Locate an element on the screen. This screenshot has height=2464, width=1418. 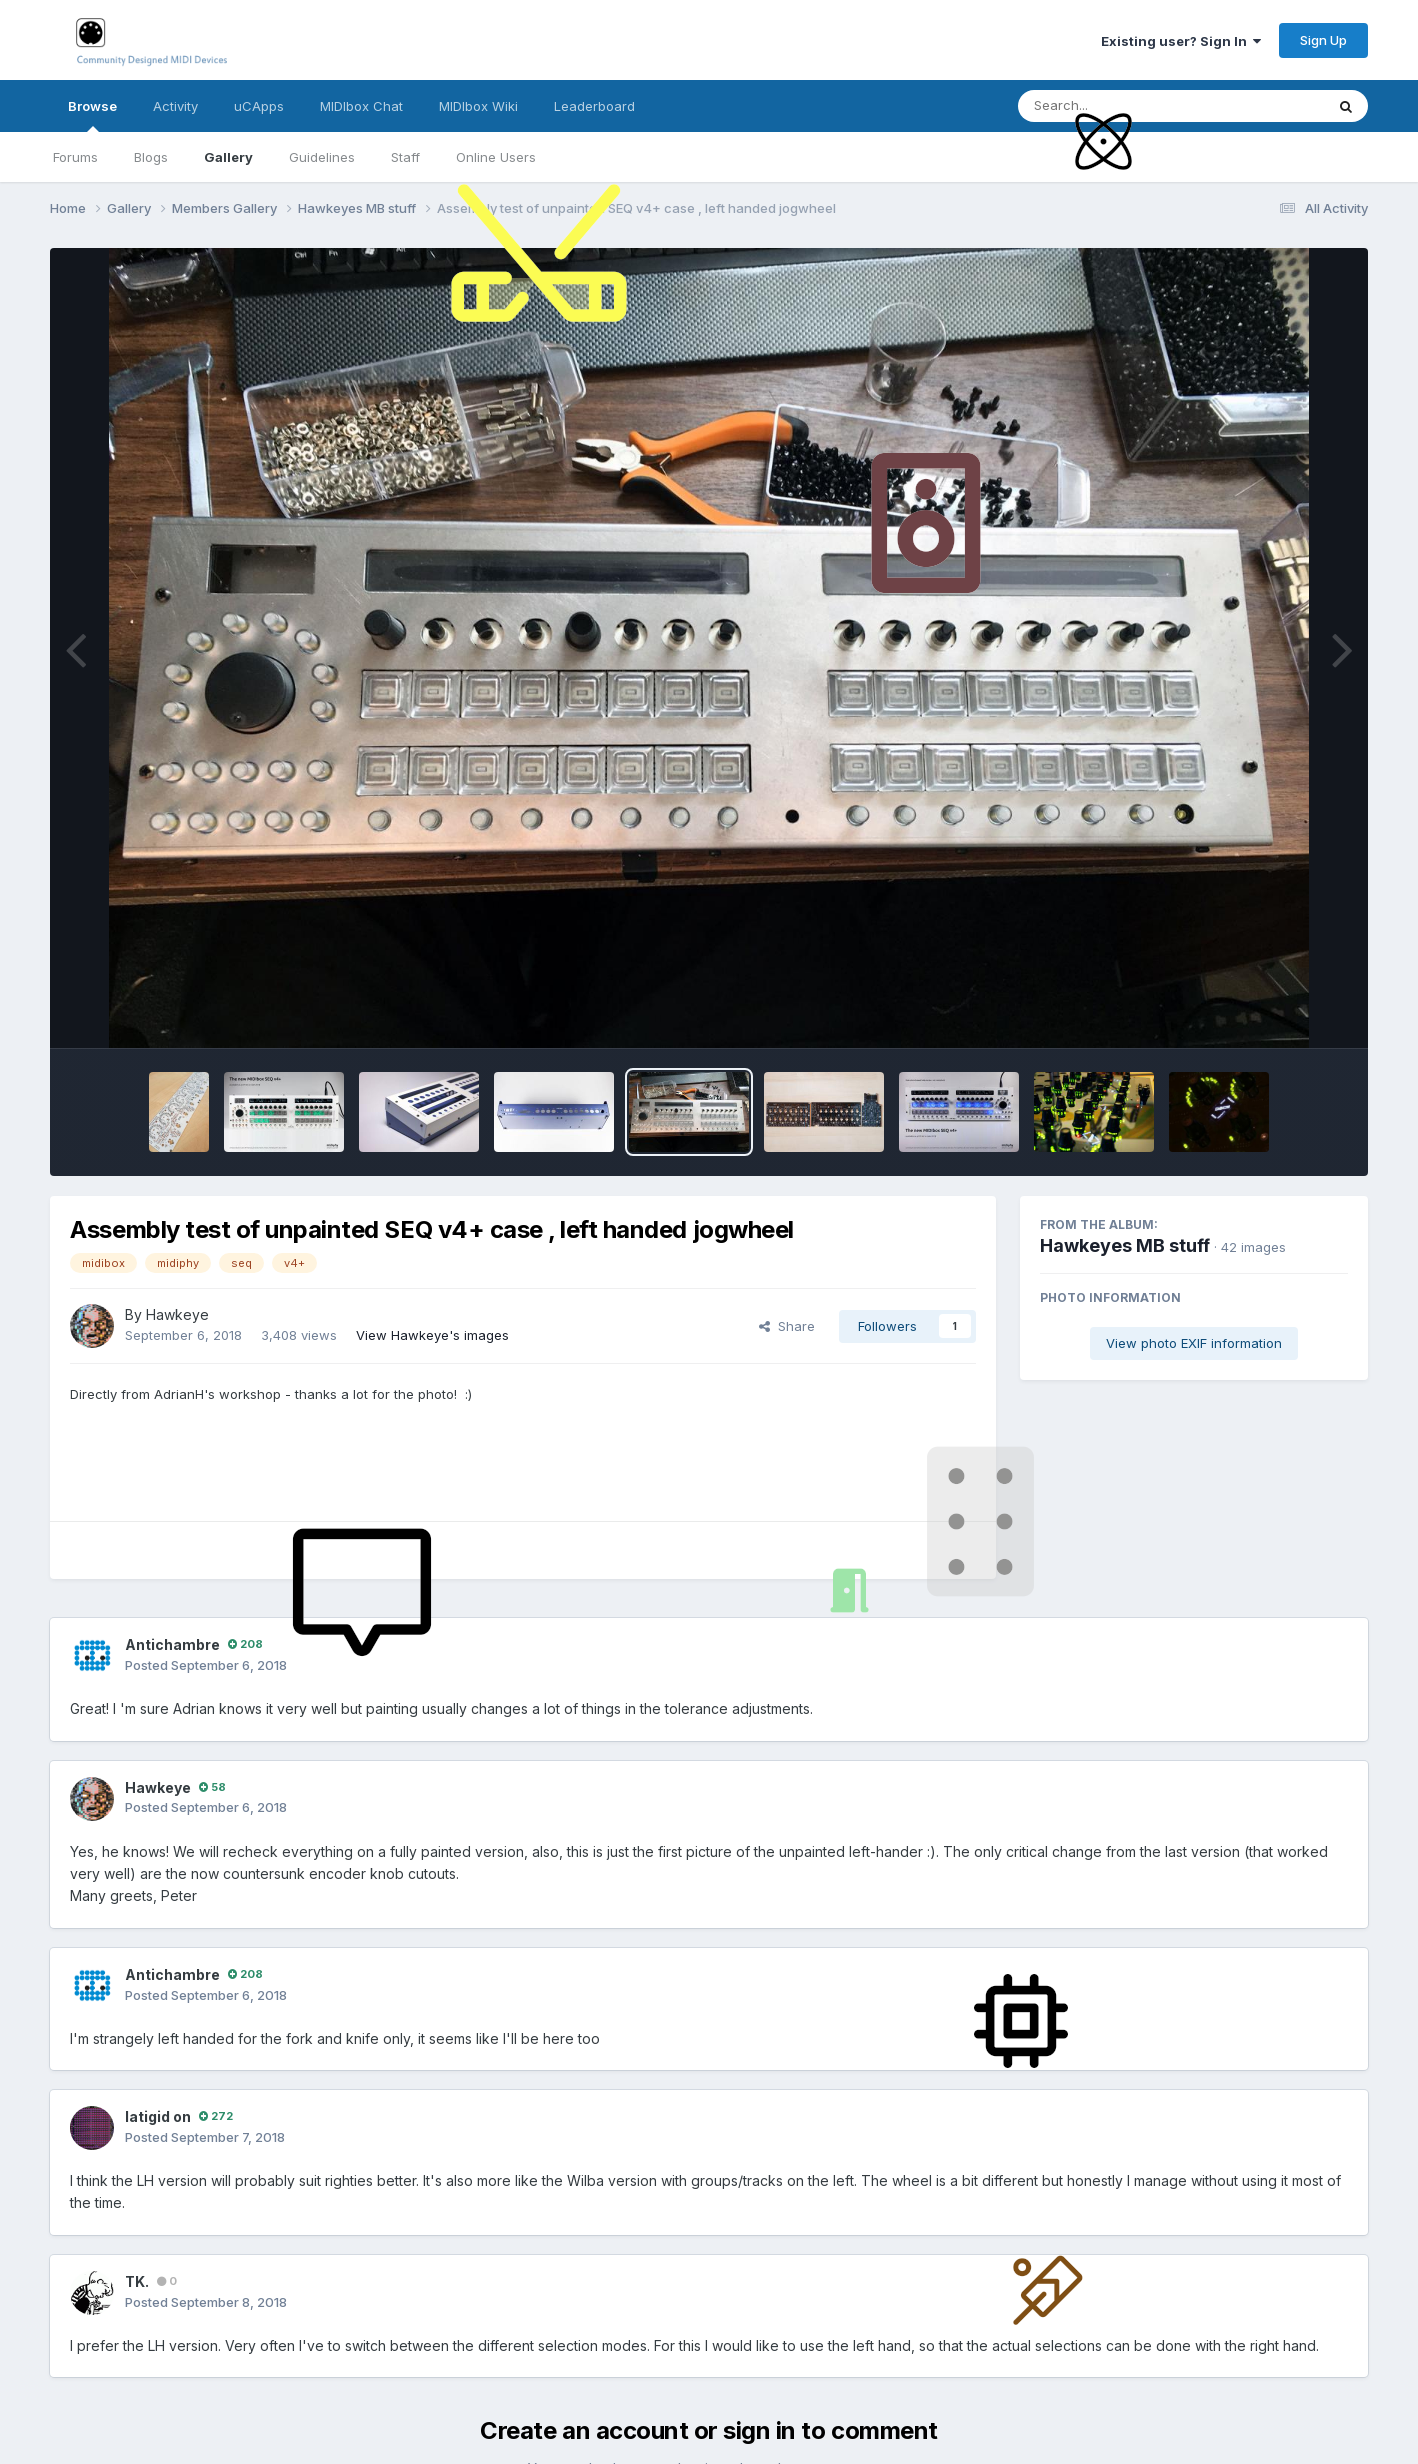
log out or sign out of your account is located at coordinates (849, 1590).